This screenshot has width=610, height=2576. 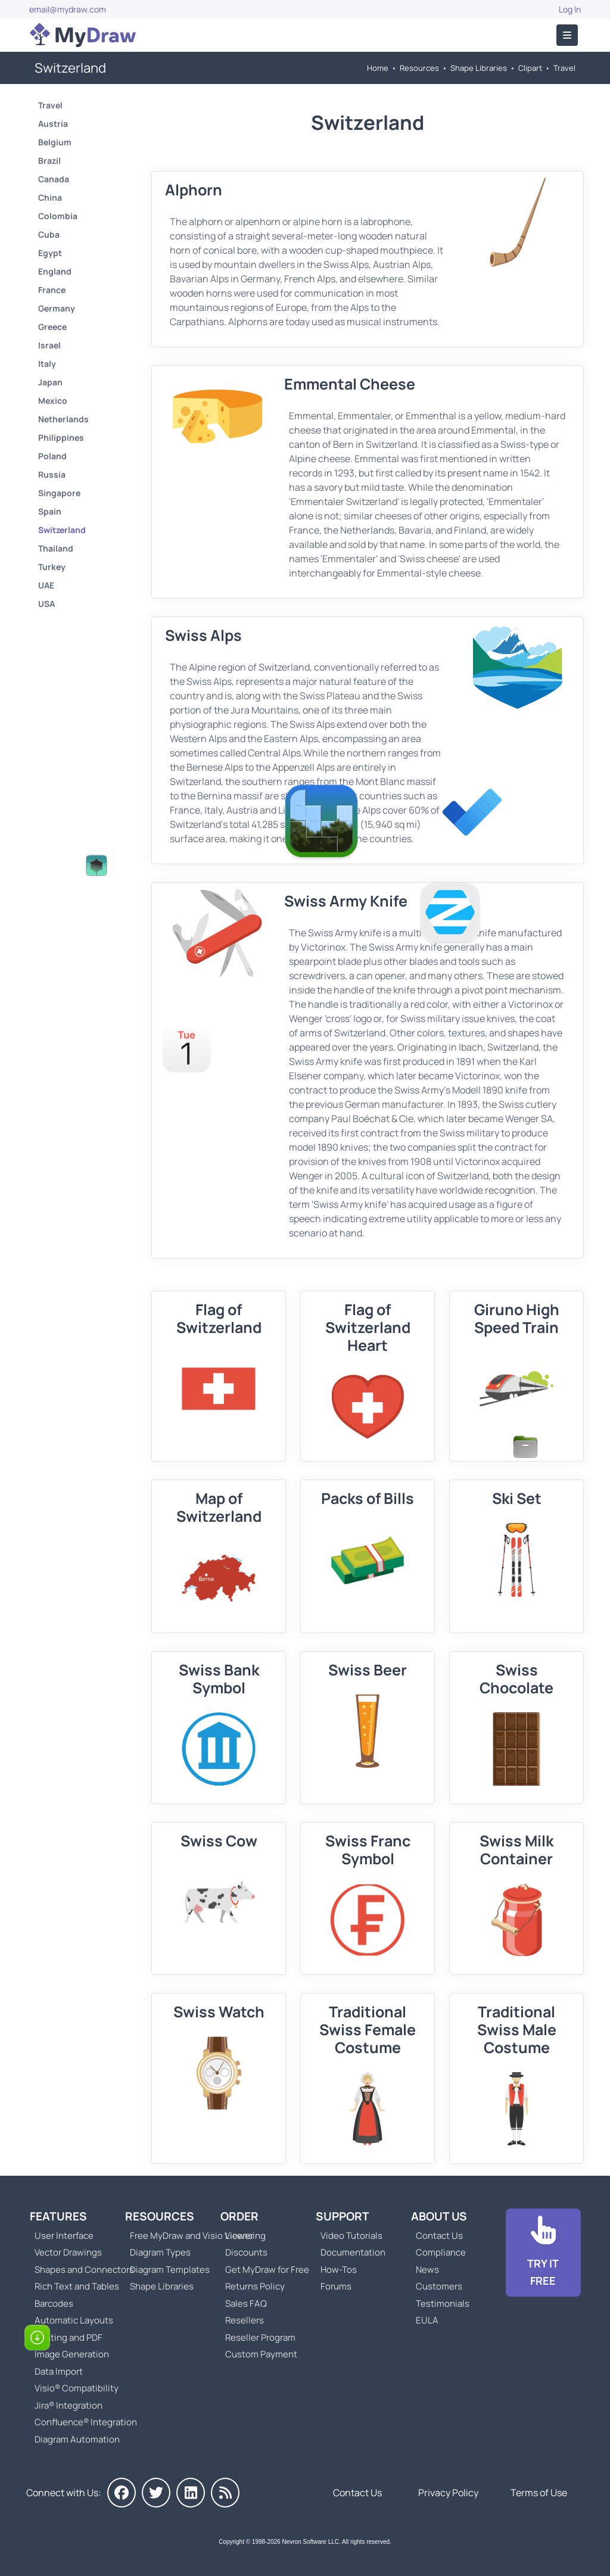 I want to click on open the calendar app, so click(x=186, y=1048).